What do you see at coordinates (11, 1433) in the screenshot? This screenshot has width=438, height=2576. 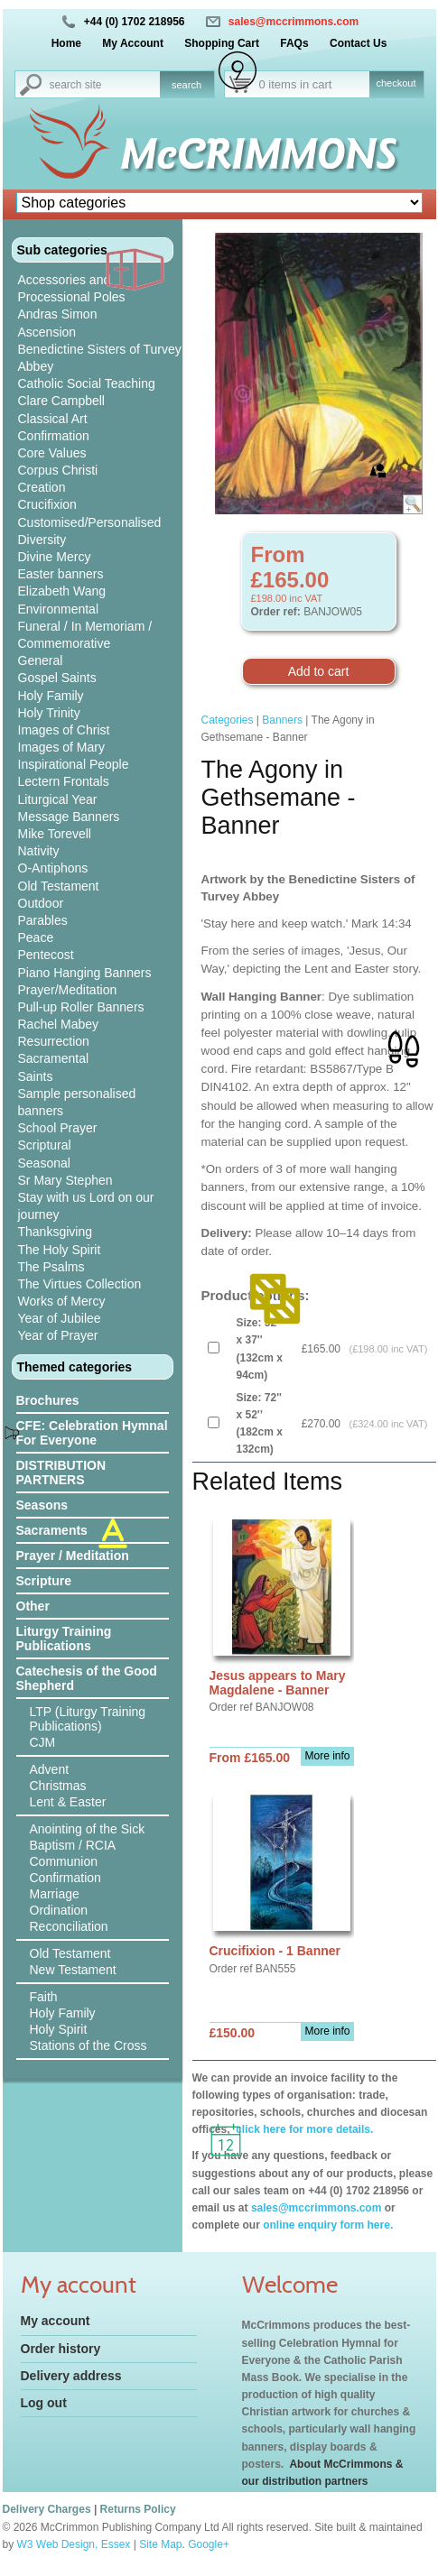 I see `make an announcement or broadcast` at bounding box center [11, 1433].